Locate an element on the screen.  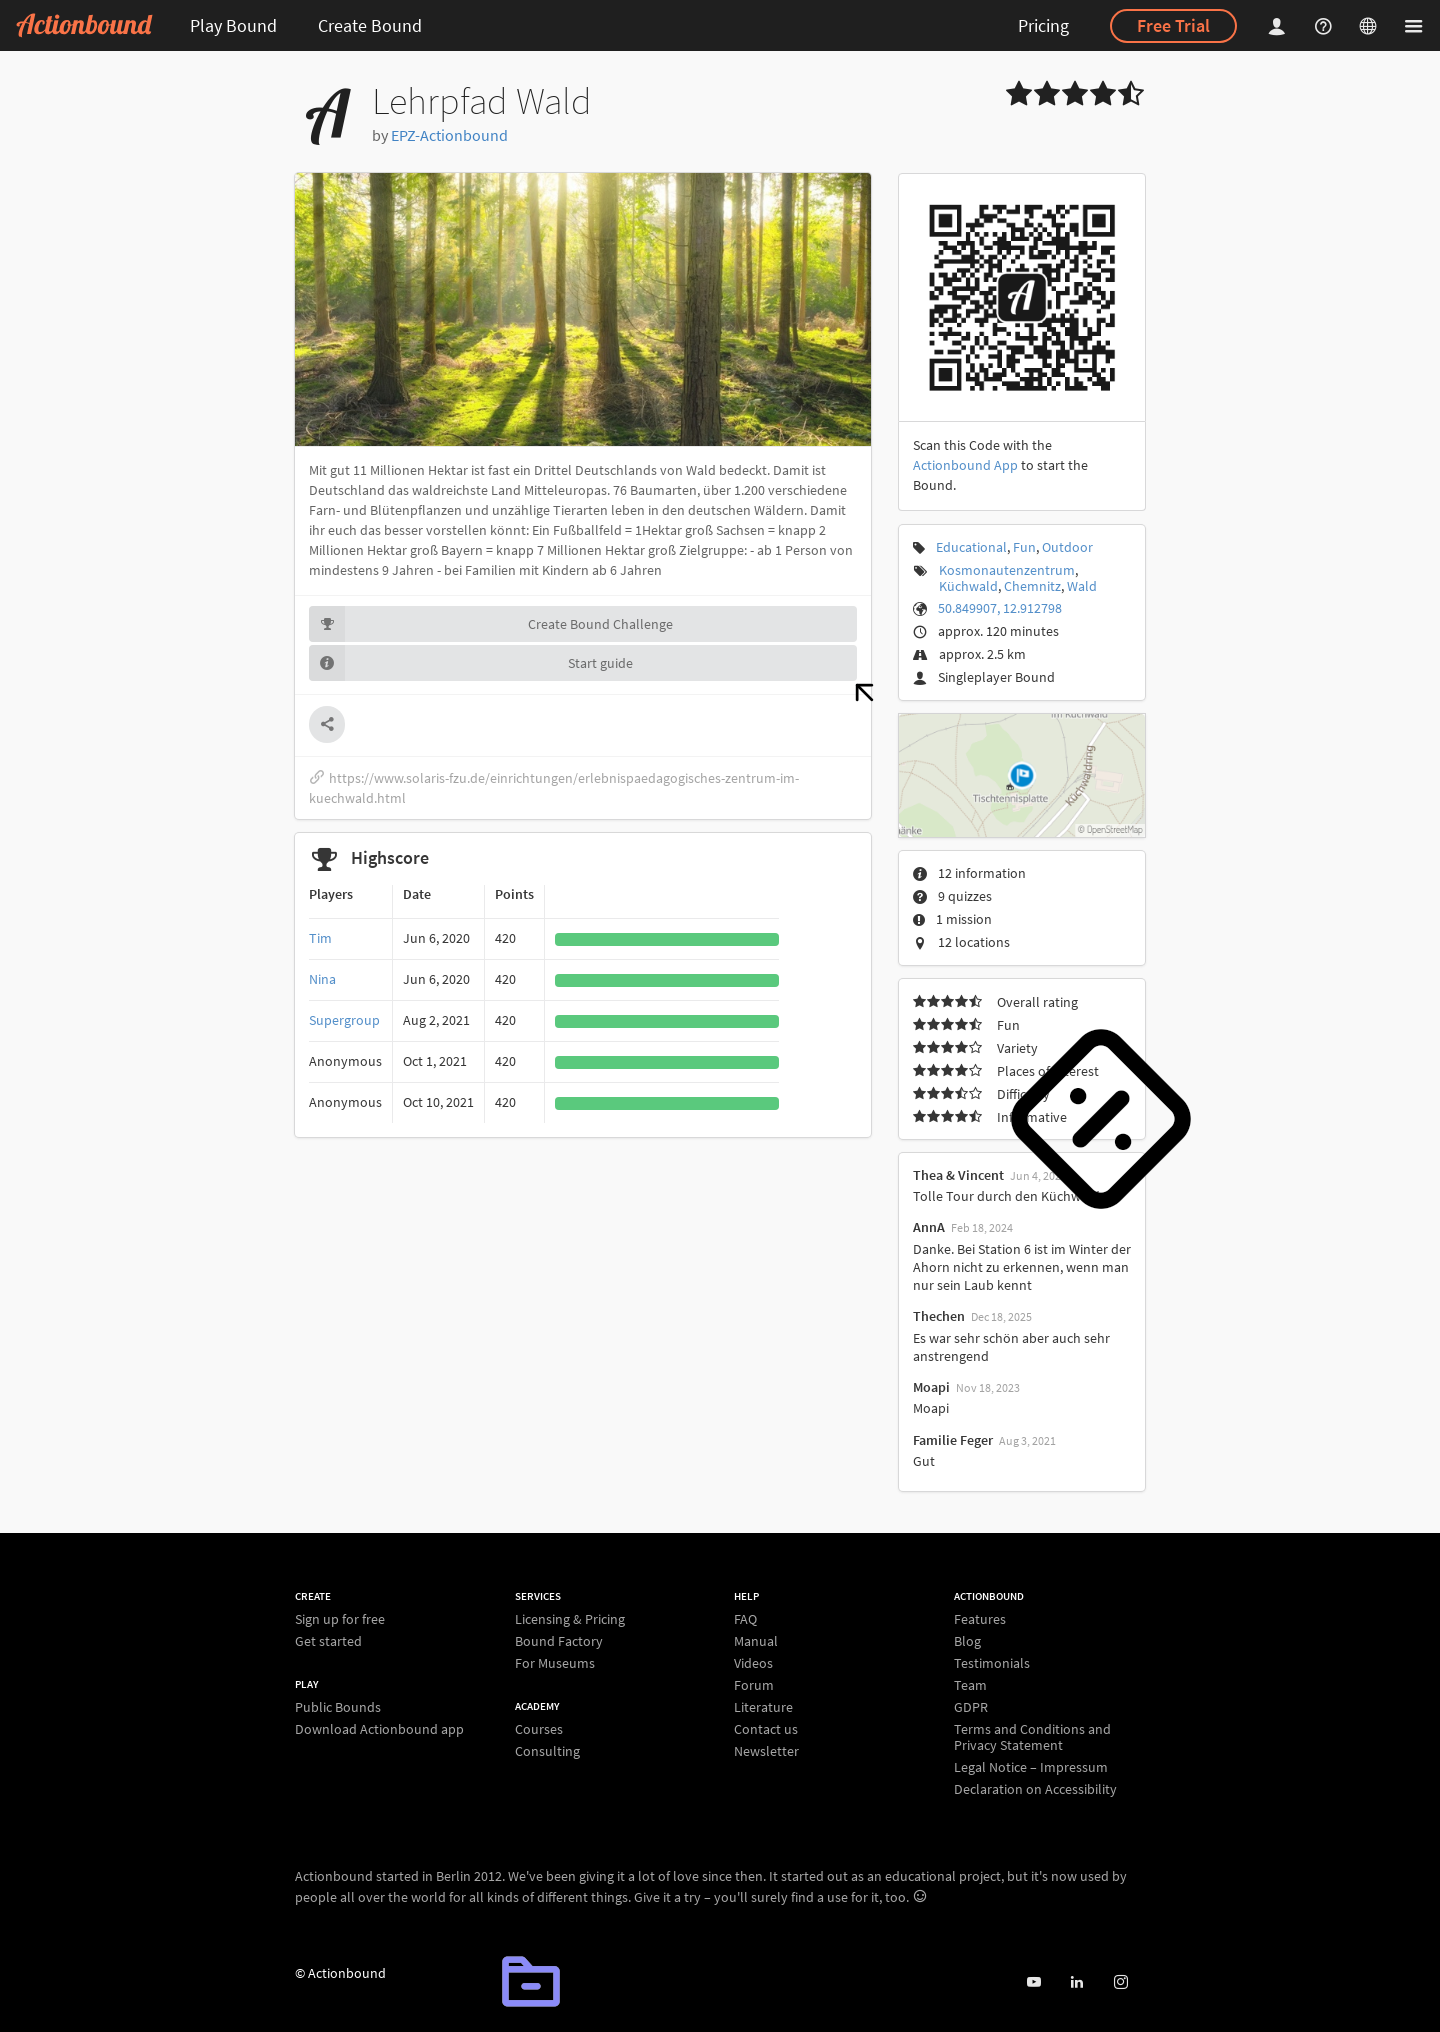
navigate to previous screen or parent folder is located at coordinates (864, 692).